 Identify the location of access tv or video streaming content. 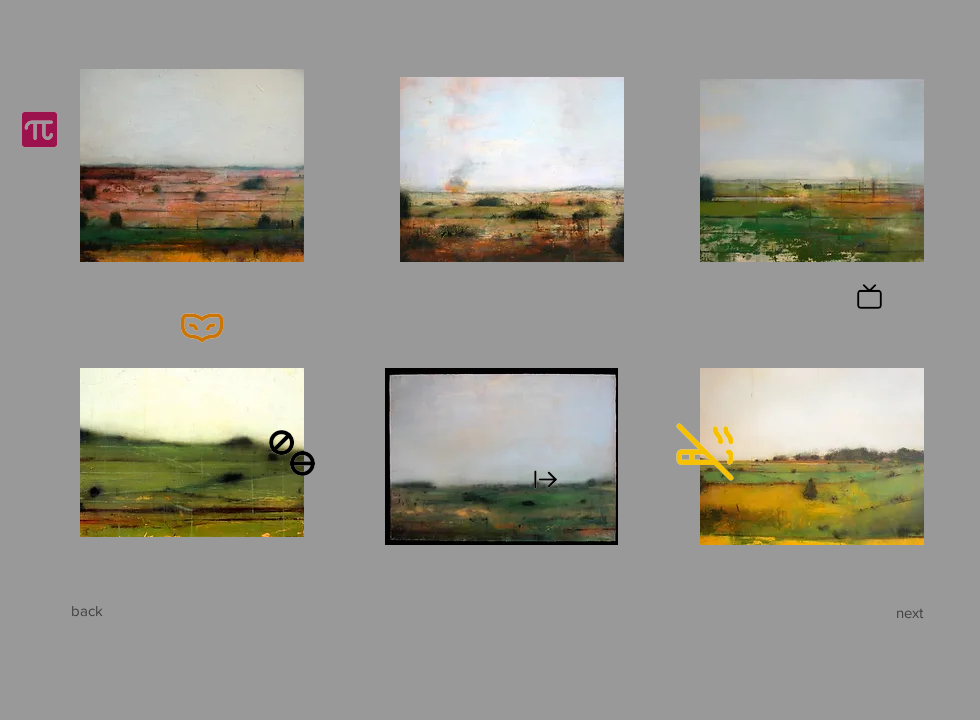
(869, 296).